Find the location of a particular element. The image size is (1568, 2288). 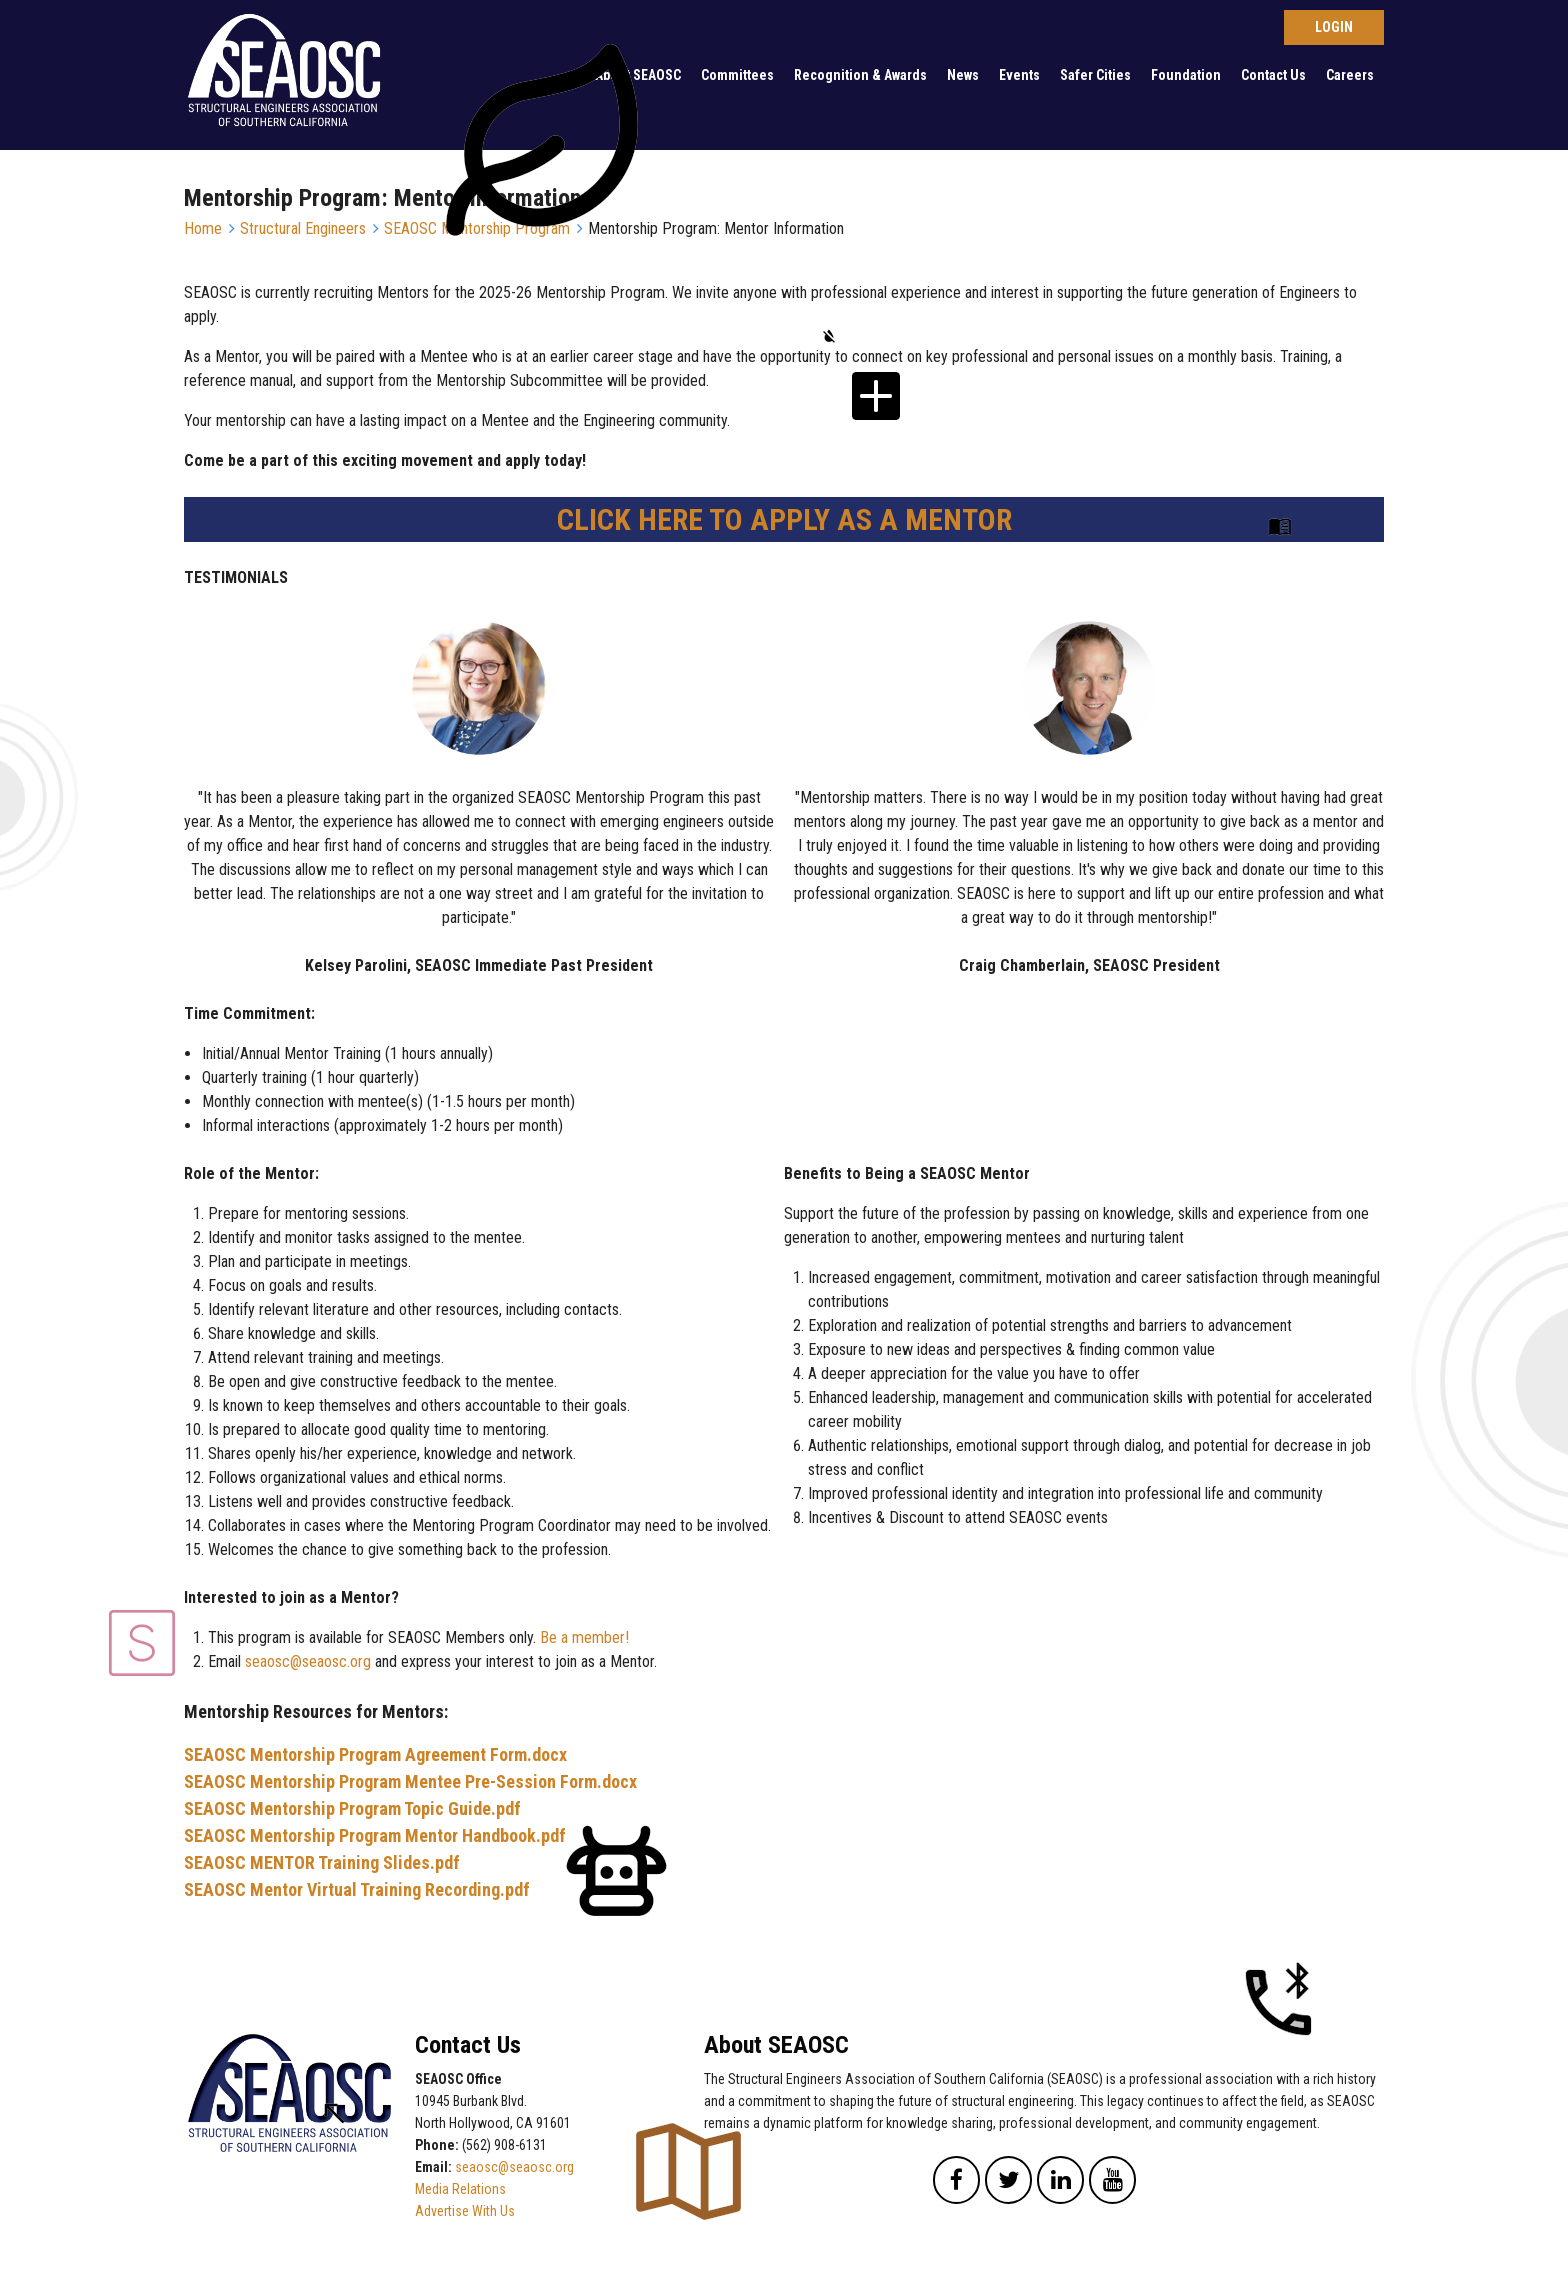

navigate to the northwest direction is located at coordinates (334, 2113).